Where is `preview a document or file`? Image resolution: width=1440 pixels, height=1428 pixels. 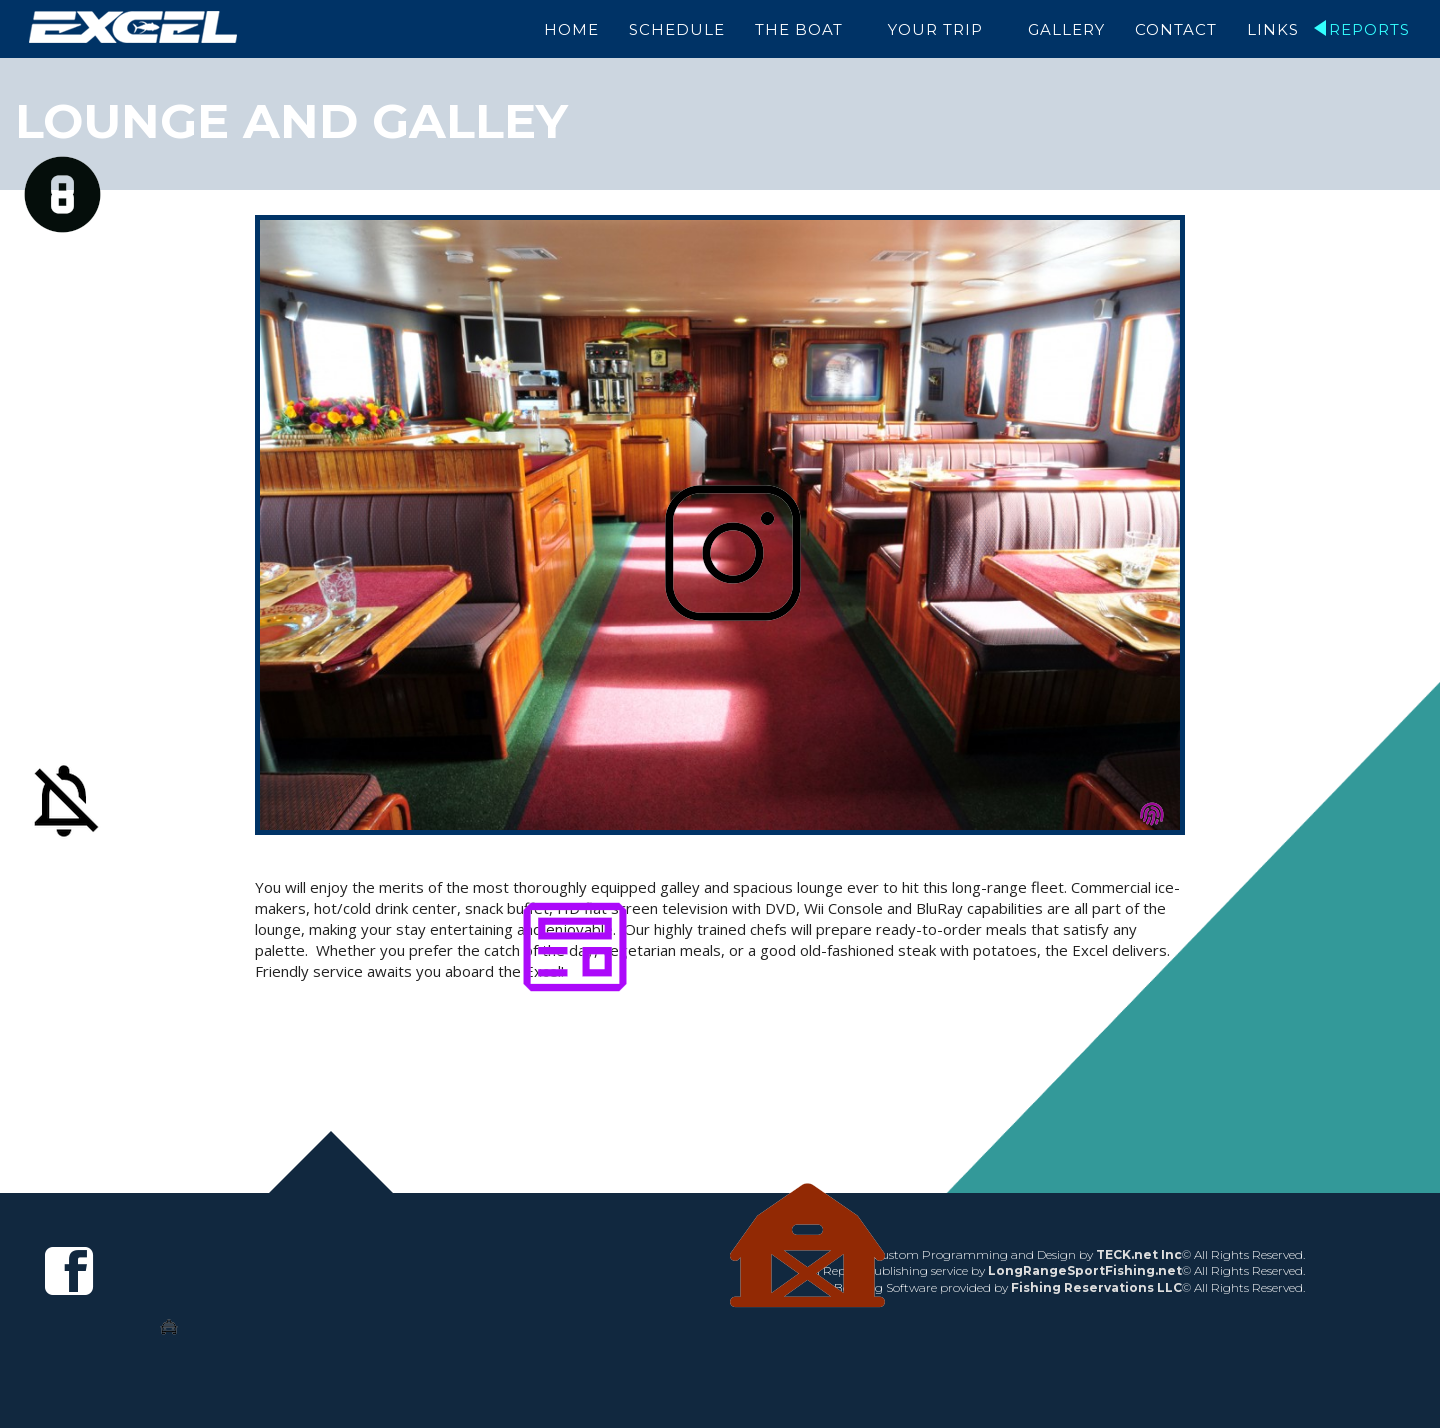
preview a document or file is located at coordinates (575, 947).